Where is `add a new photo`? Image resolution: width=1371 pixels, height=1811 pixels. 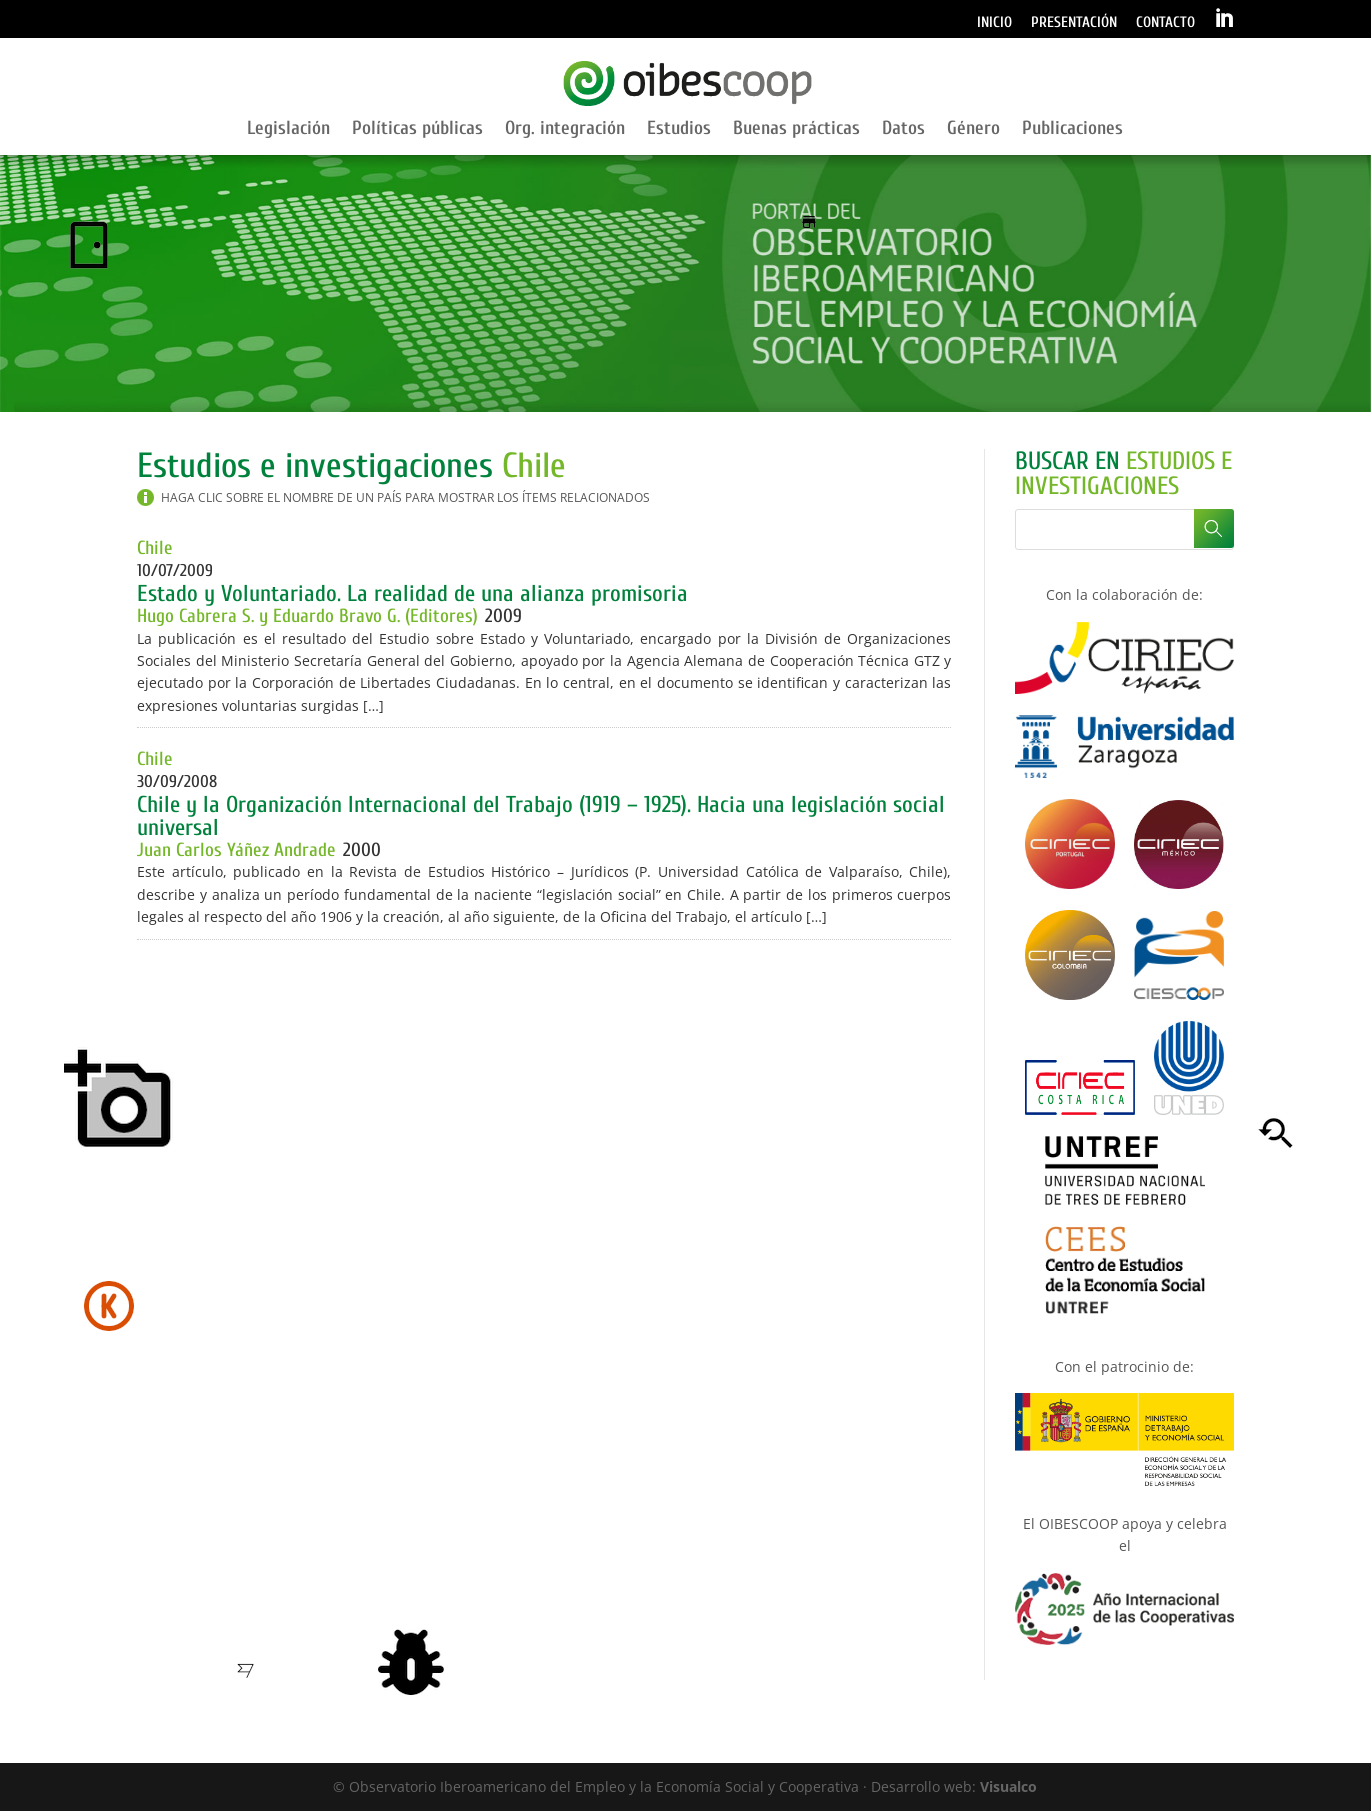
add a new photo is located at coordinates (119, 1100).